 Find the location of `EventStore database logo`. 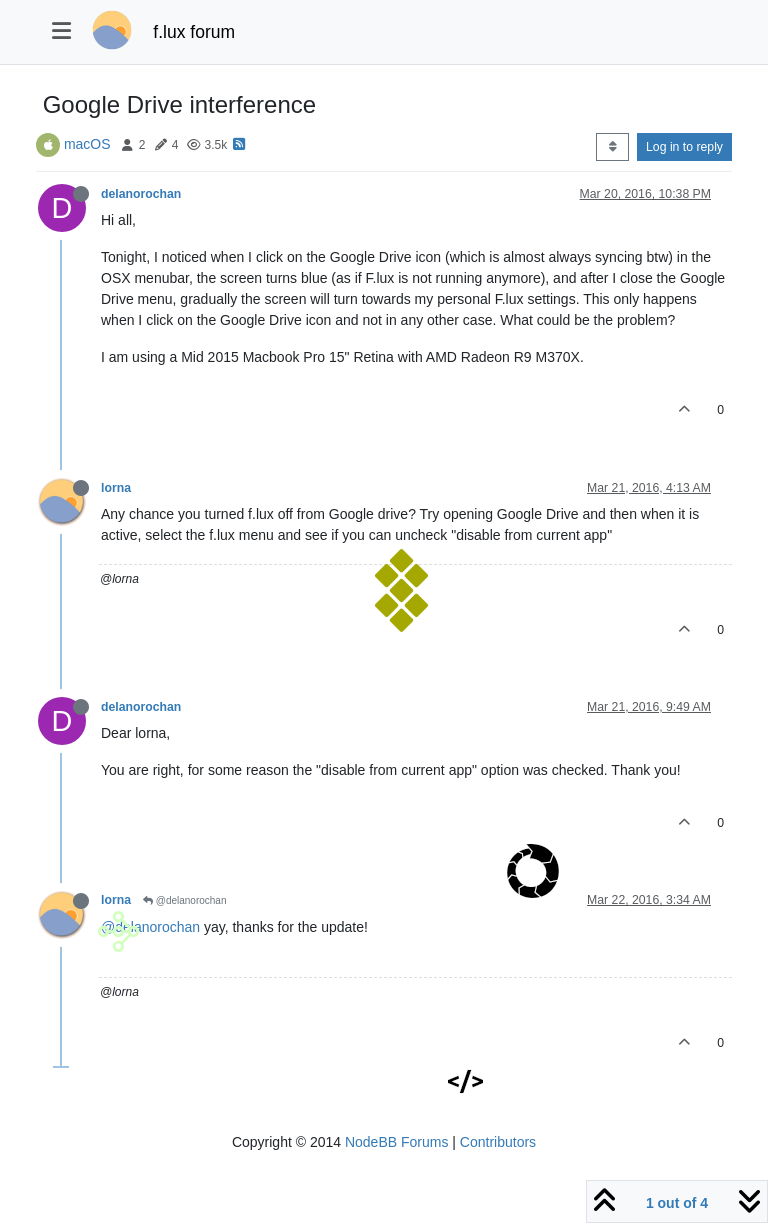

EventStore database logo is located at coordinates (533, 871).